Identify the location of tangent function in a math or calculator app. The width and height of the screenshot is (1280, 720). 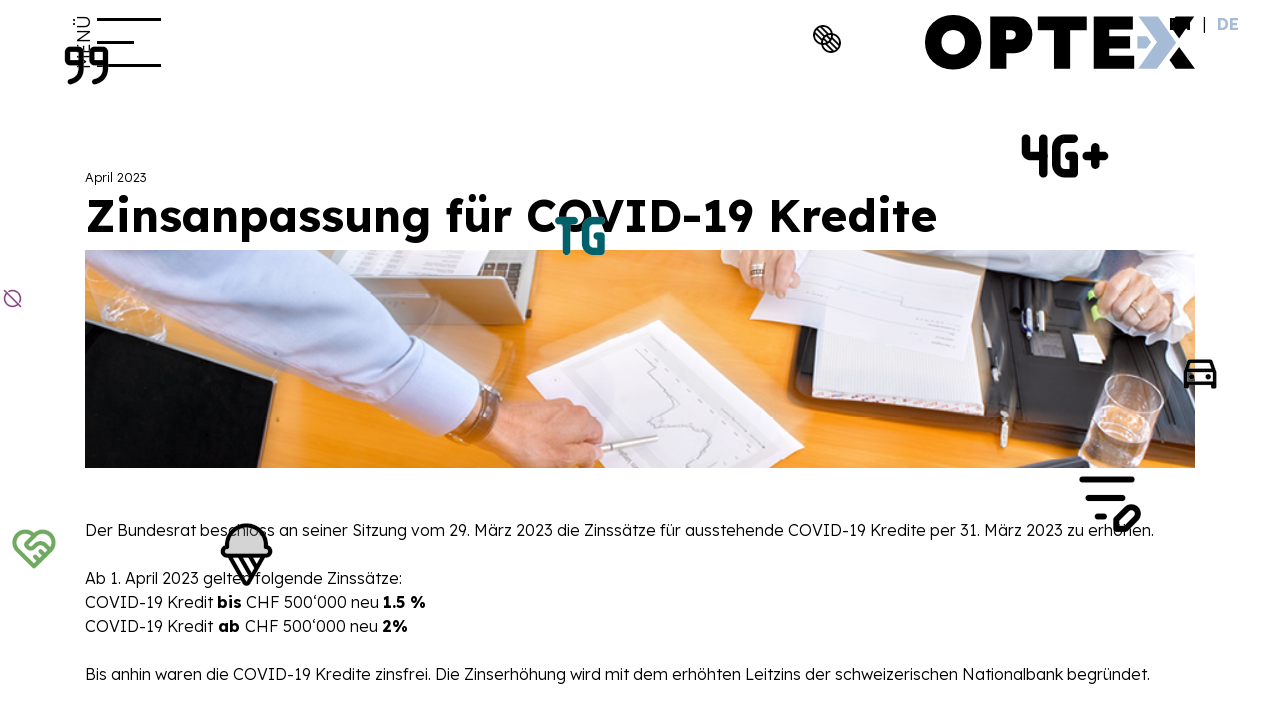
(578, 236).